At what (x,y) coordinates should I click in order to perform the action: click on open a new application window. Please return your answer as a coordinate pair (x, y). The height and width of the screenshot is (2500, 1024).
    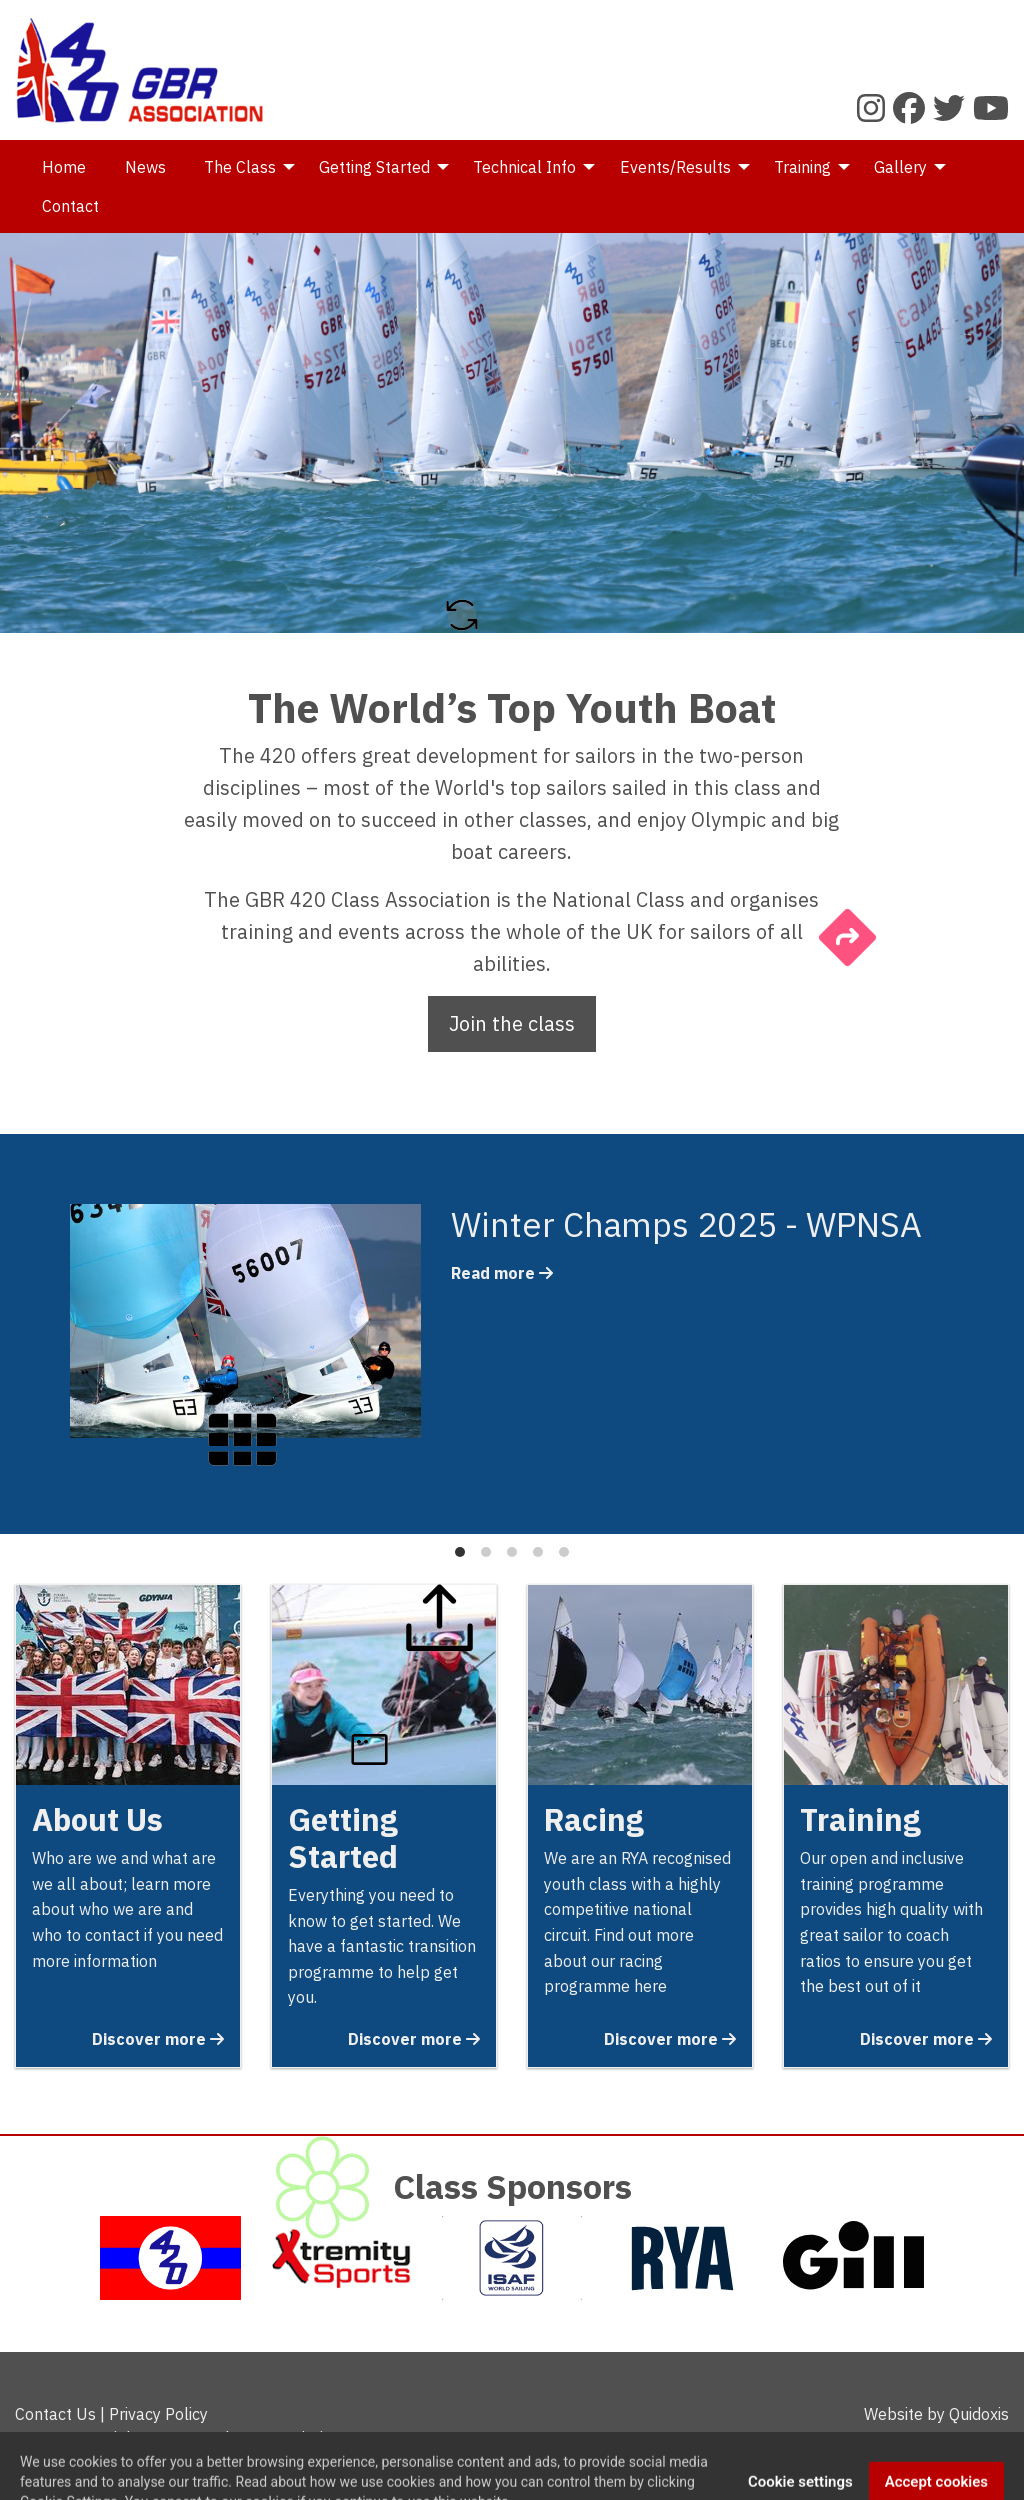
    Looking at the image, I should click on (369, 1749).